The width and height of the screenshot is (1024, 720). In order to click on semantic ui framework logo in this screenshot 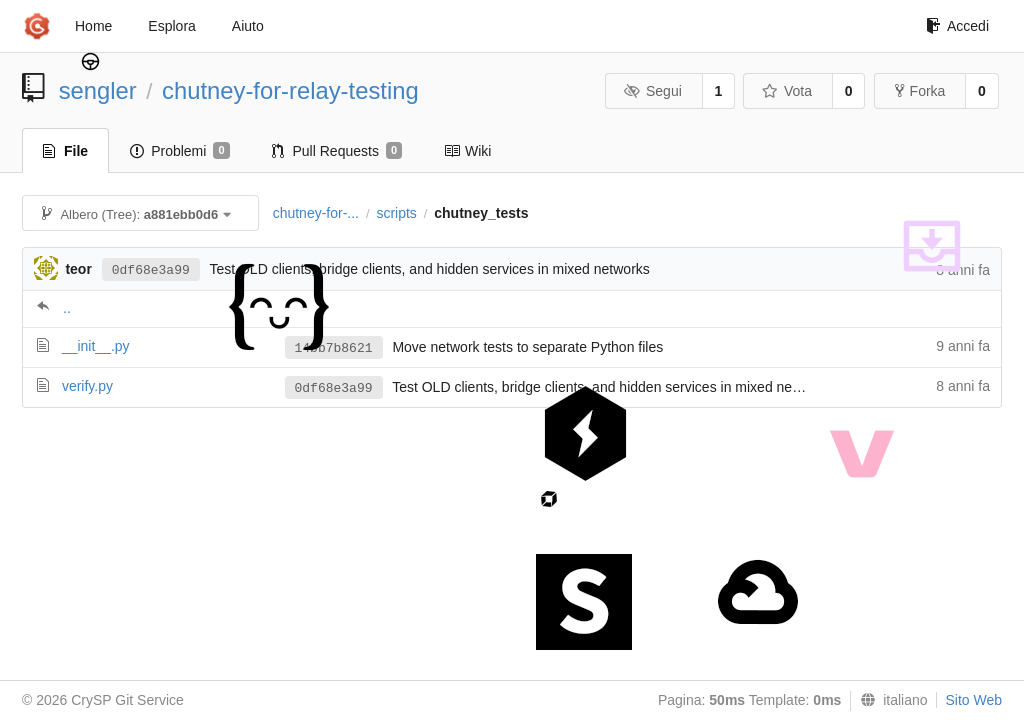, I will do `click(584, 602)`.